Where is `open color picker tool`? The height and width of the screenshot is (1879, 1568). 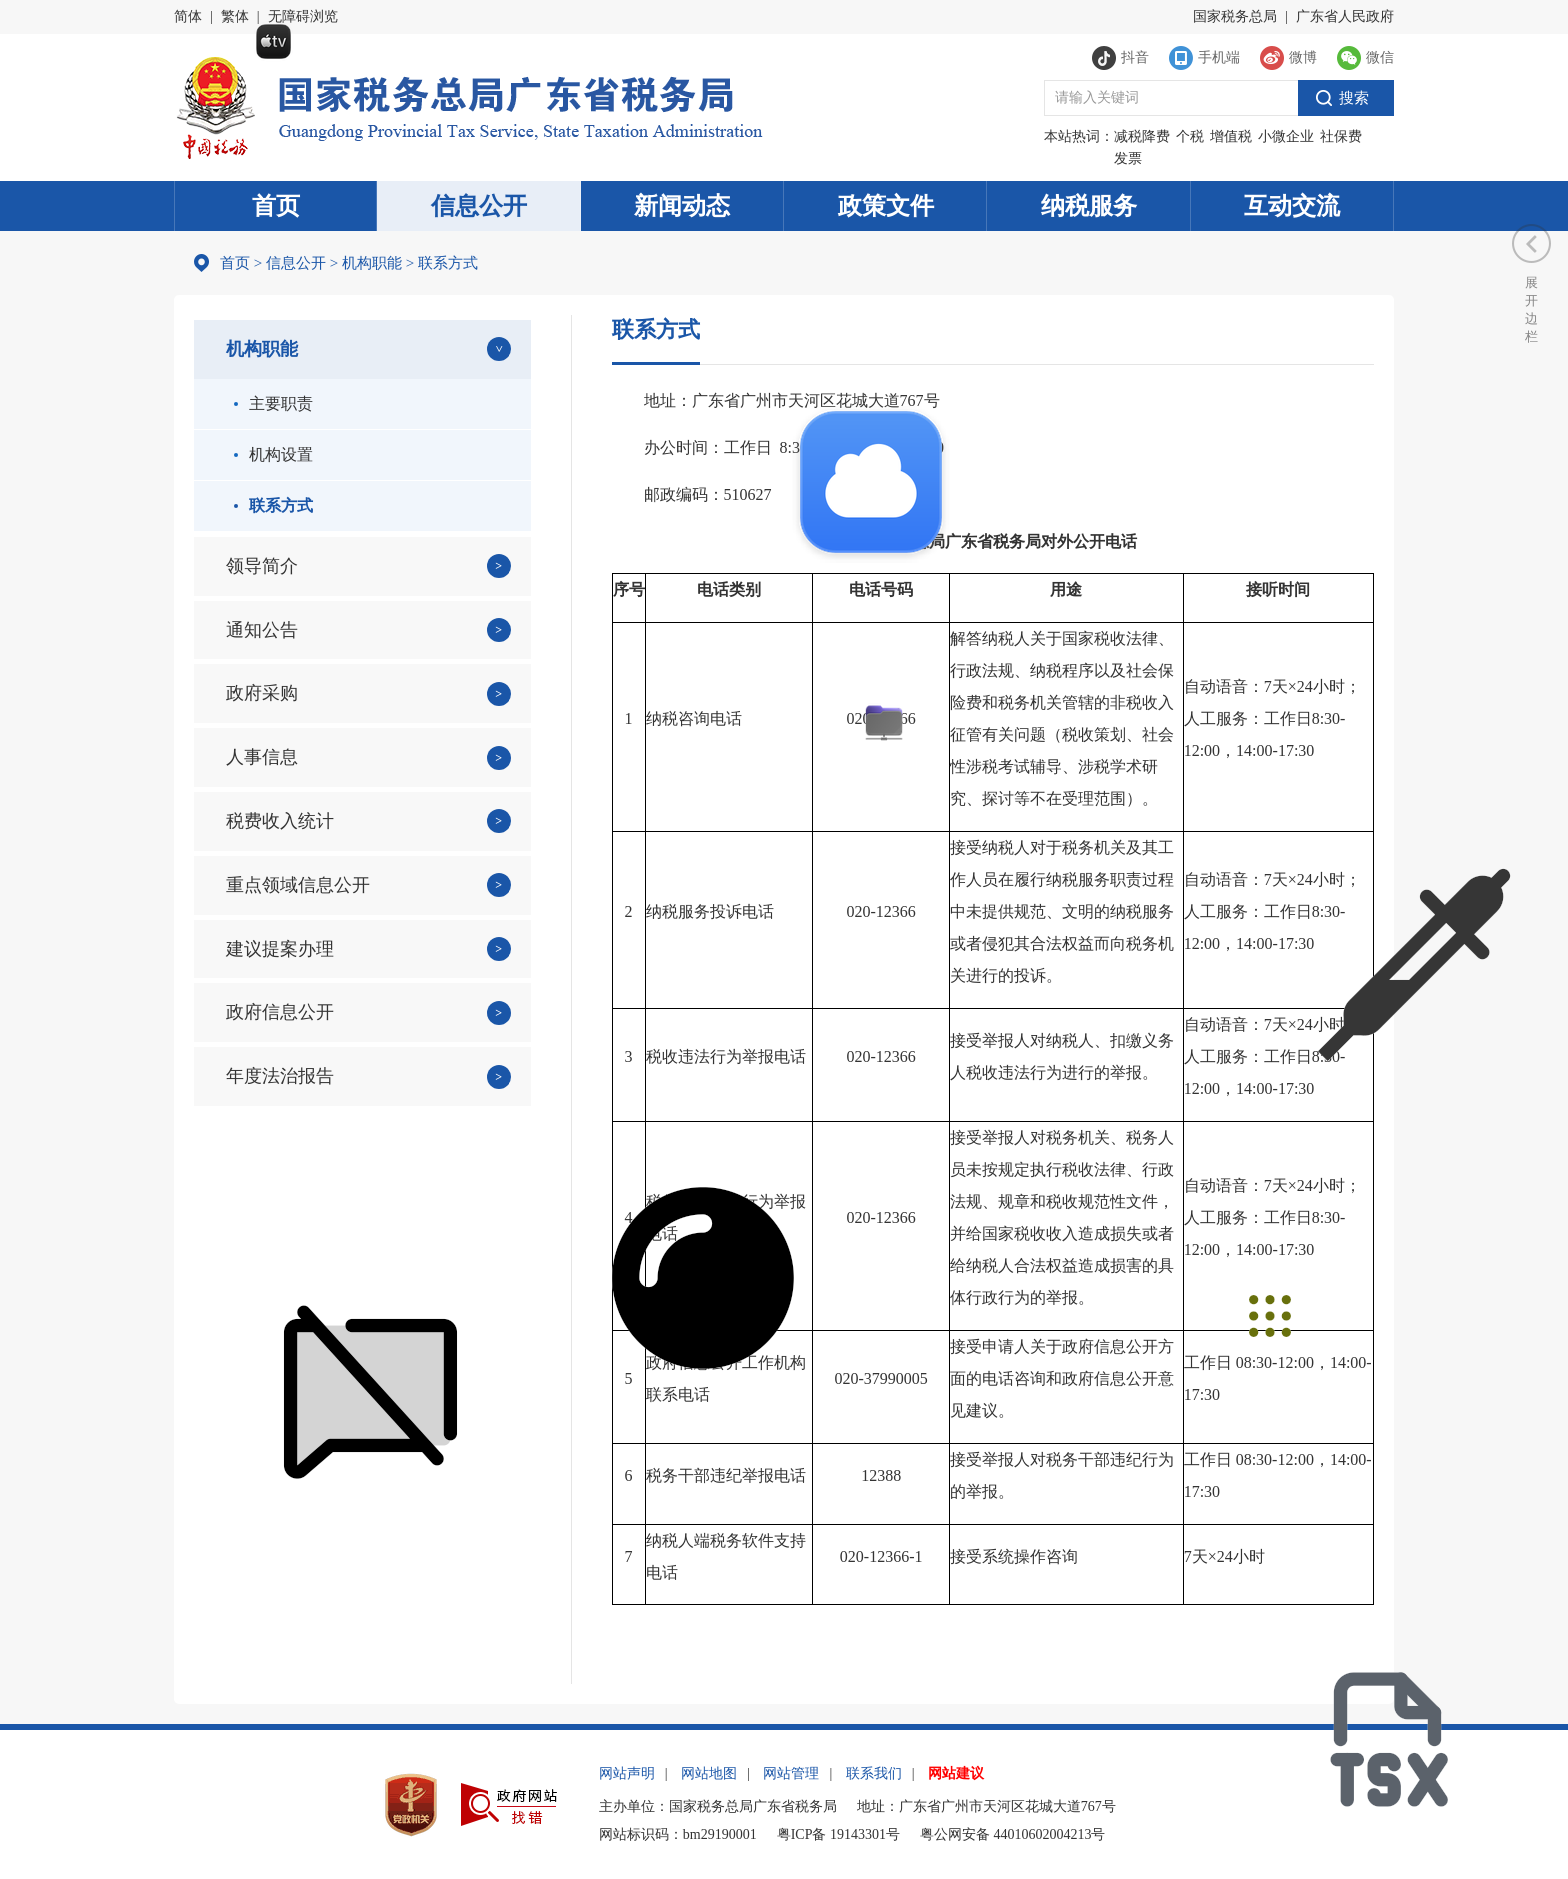
open color picker tool is located at coordinates (1413, 966).